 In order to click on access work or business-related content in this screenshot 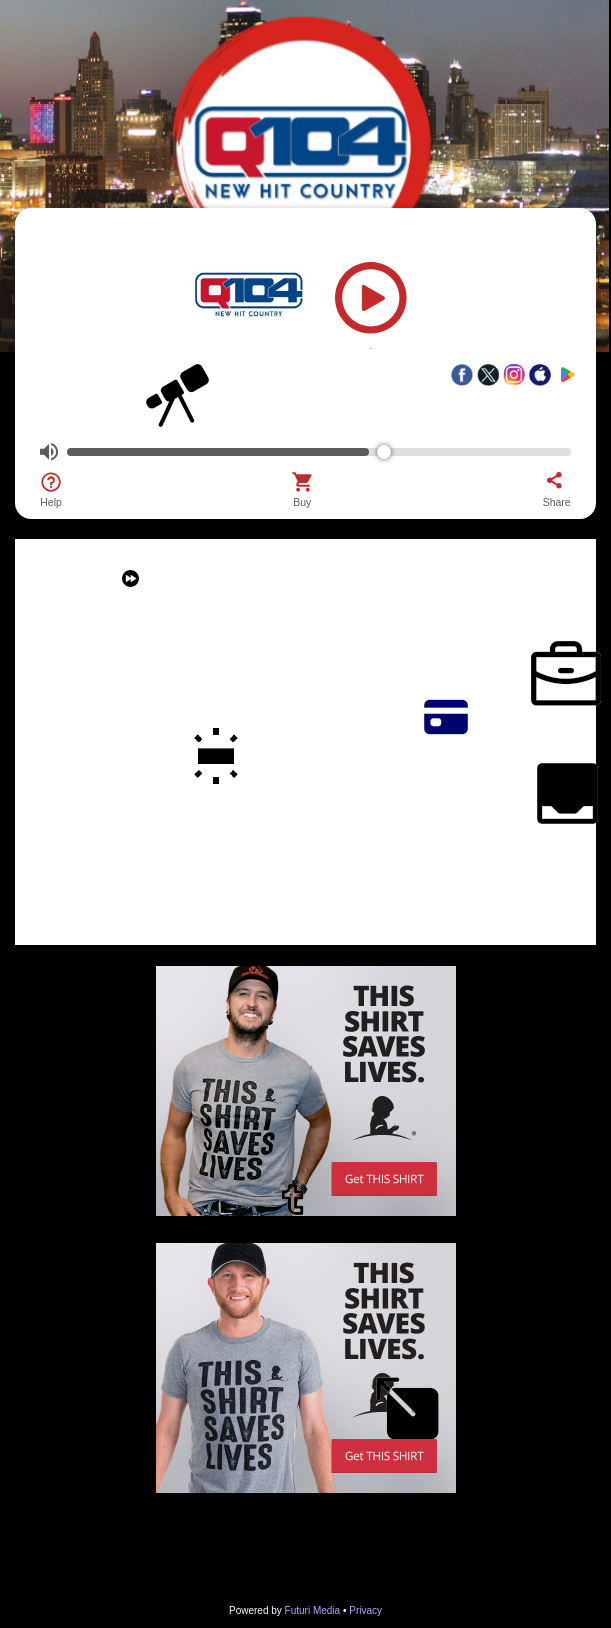, I will do `click(566, 676)`.